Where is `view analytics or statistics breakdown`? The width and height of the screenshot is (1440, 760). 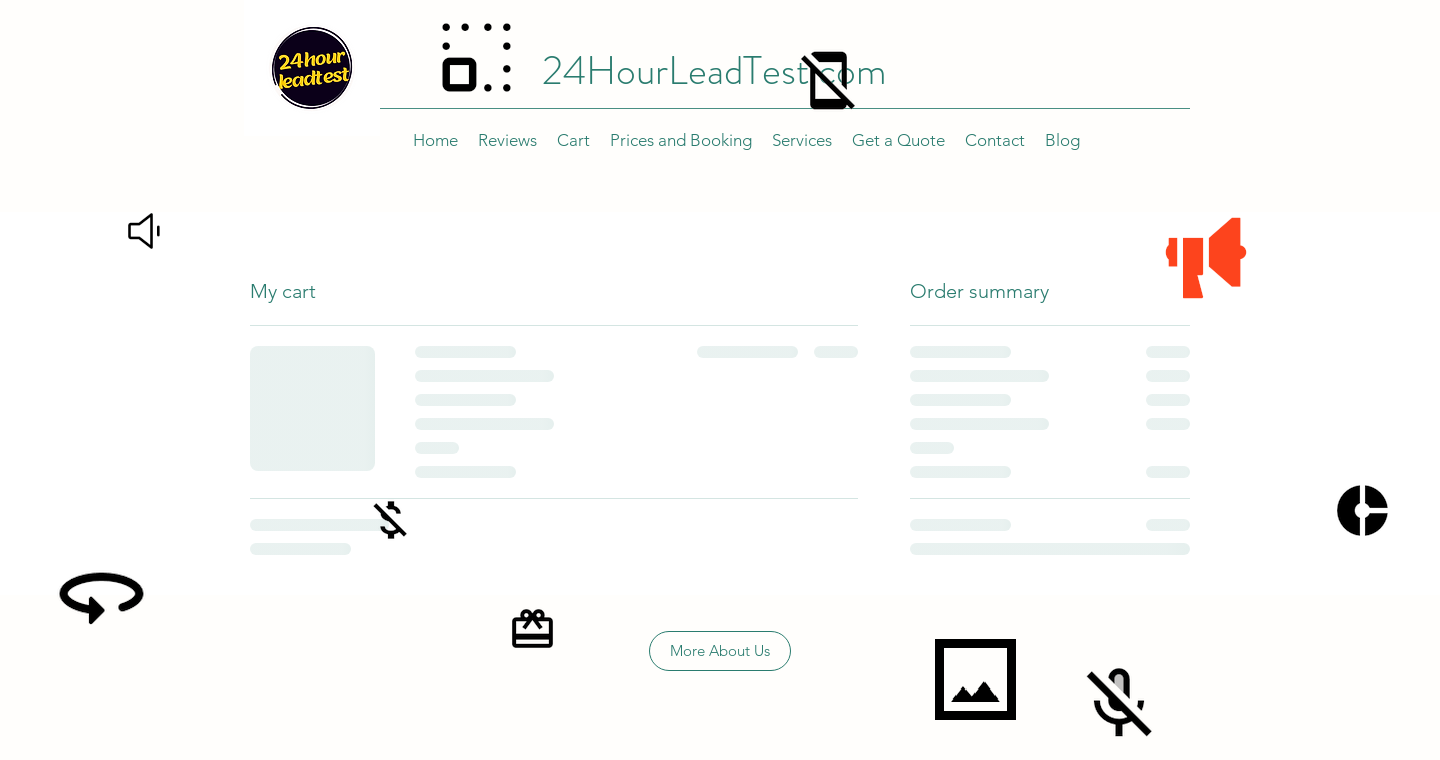 view analytics or statistics breakdown is located at coordinates (1362, 510).